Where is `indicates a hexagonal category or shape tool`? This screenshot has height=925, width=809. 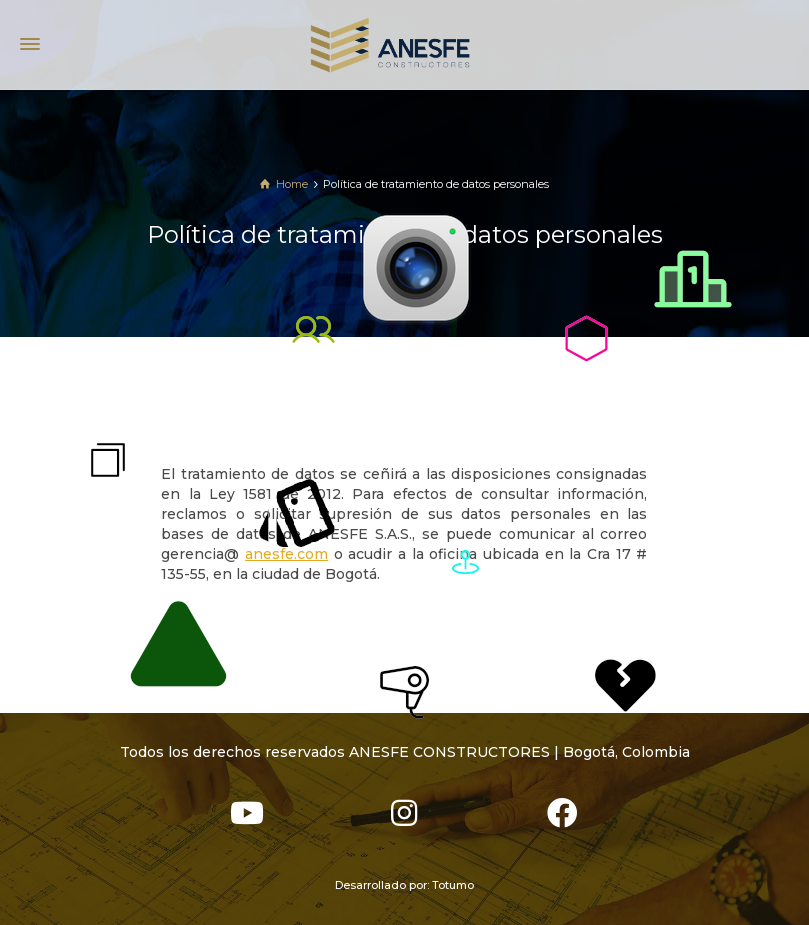
indicates a hexagonal category or shape tool is located at coordinates (586, 338).